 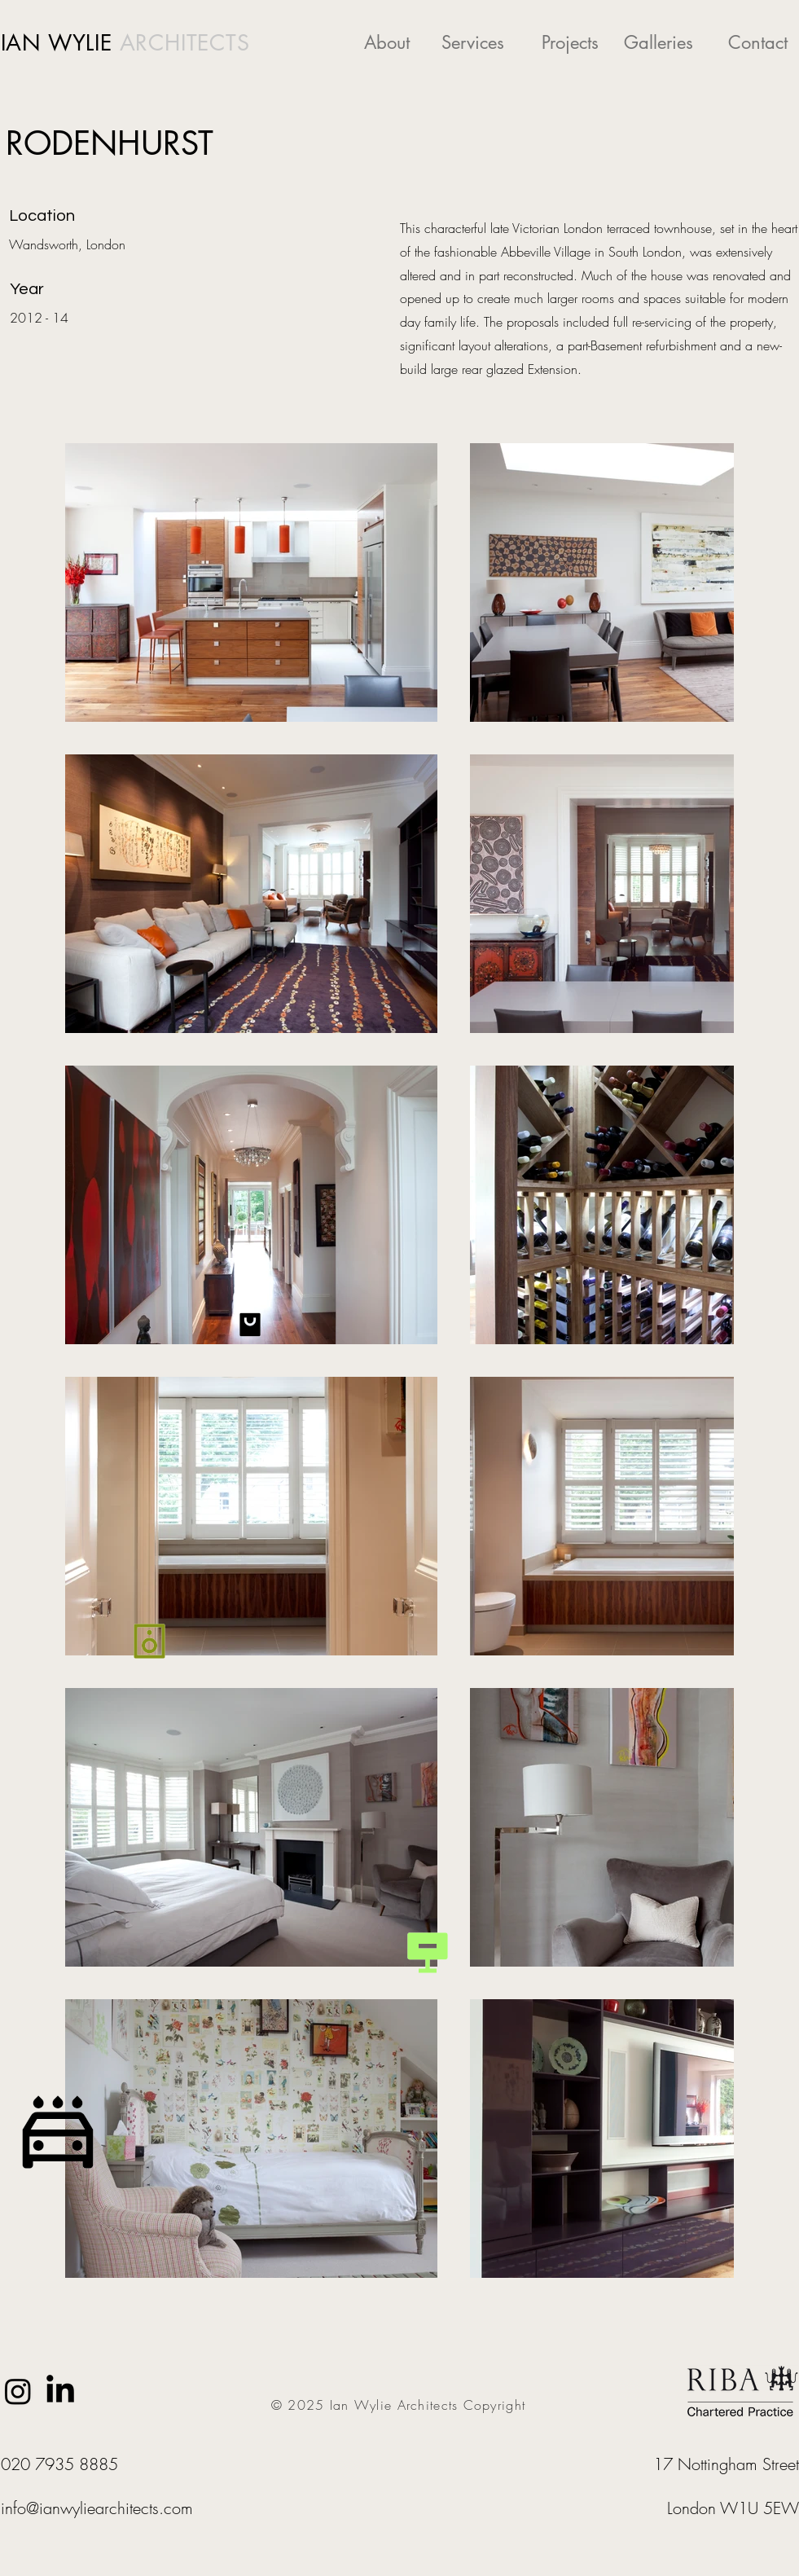 I want to click on view your shopping bag, so click(x=250, y=1325).